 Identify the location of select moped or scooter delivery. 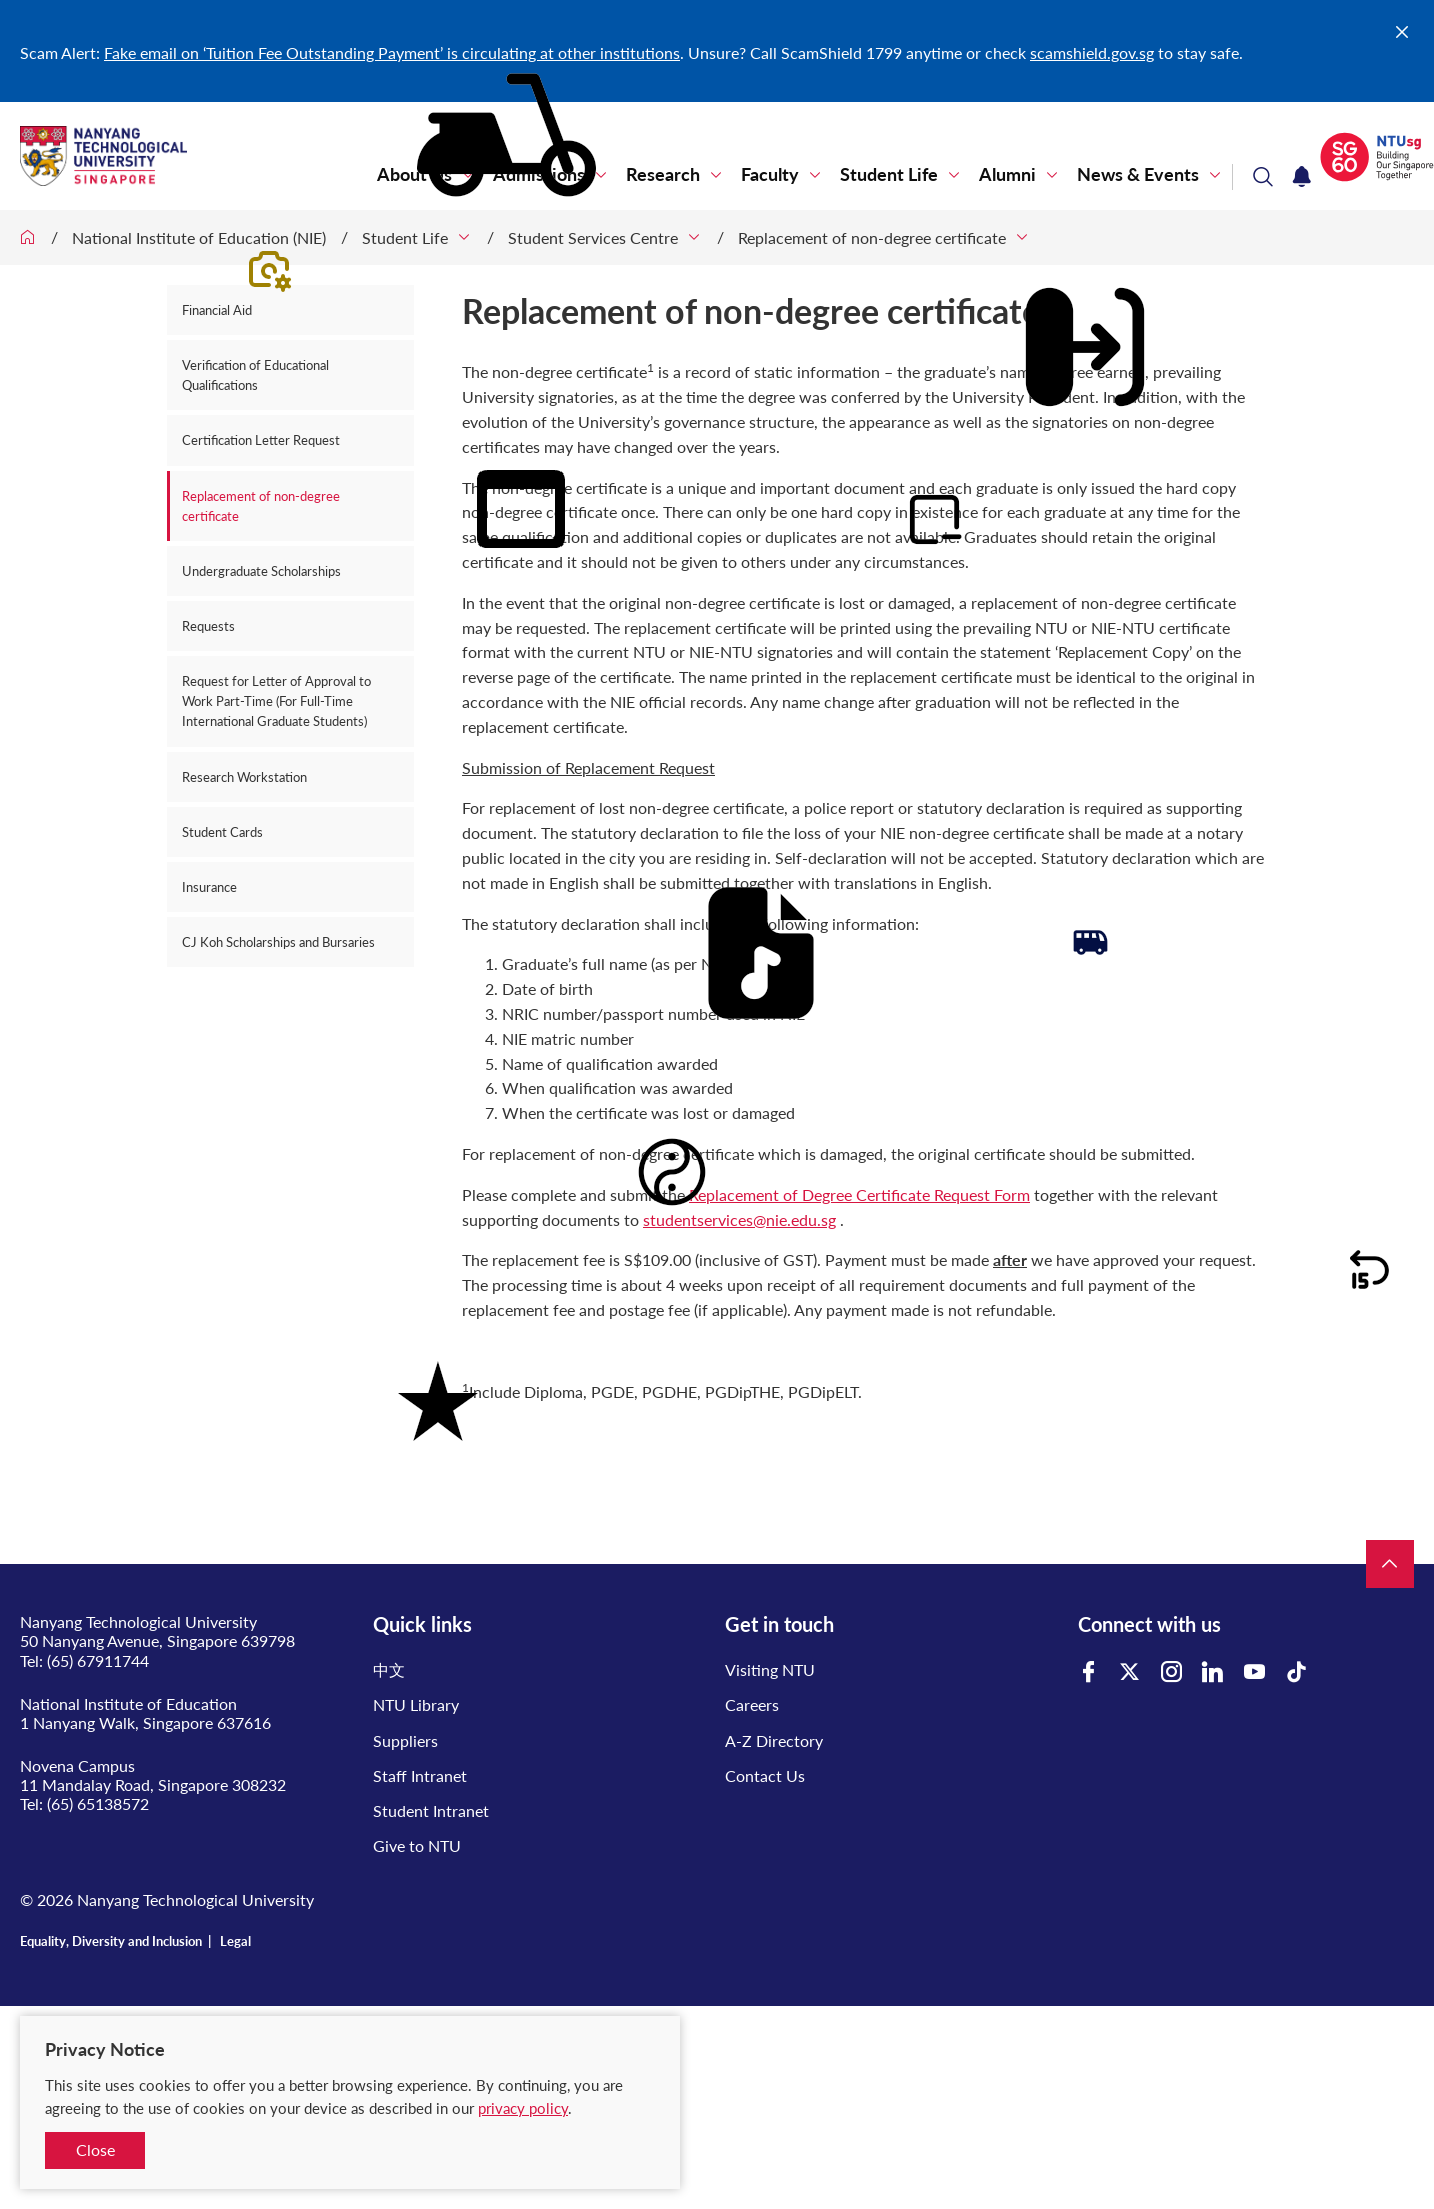
(506, 140).